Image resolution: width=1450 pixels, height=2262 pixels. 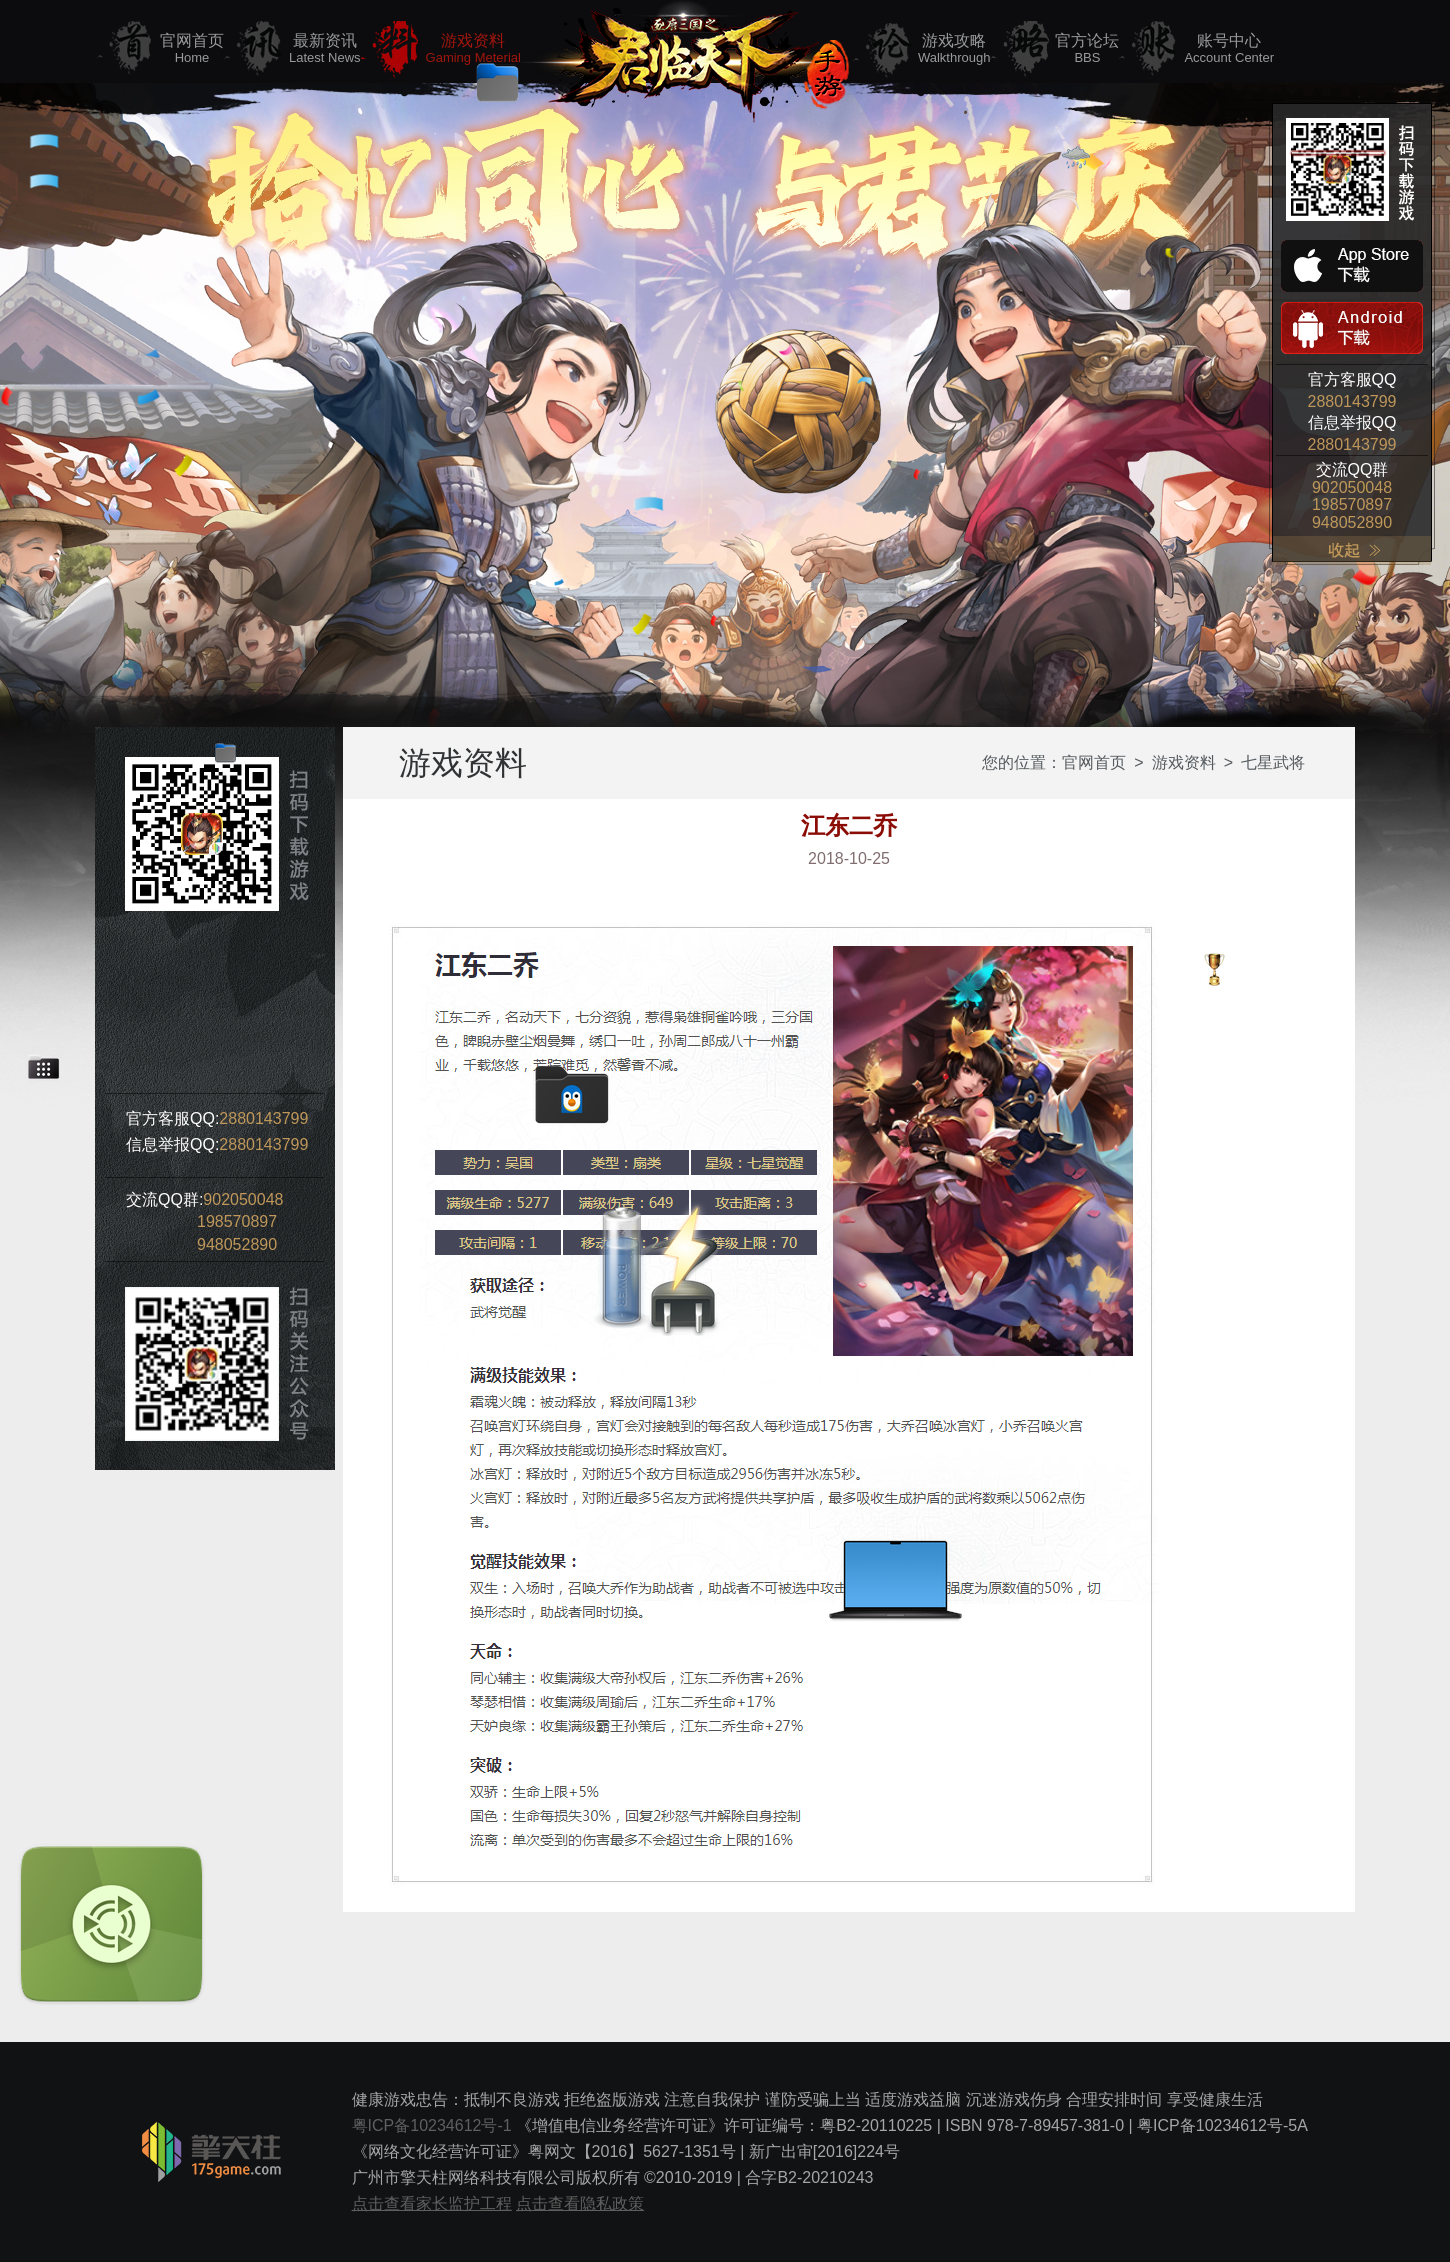 I want to click on indicates third place or bronze-tier achievement, so click(x=1215, y=969).